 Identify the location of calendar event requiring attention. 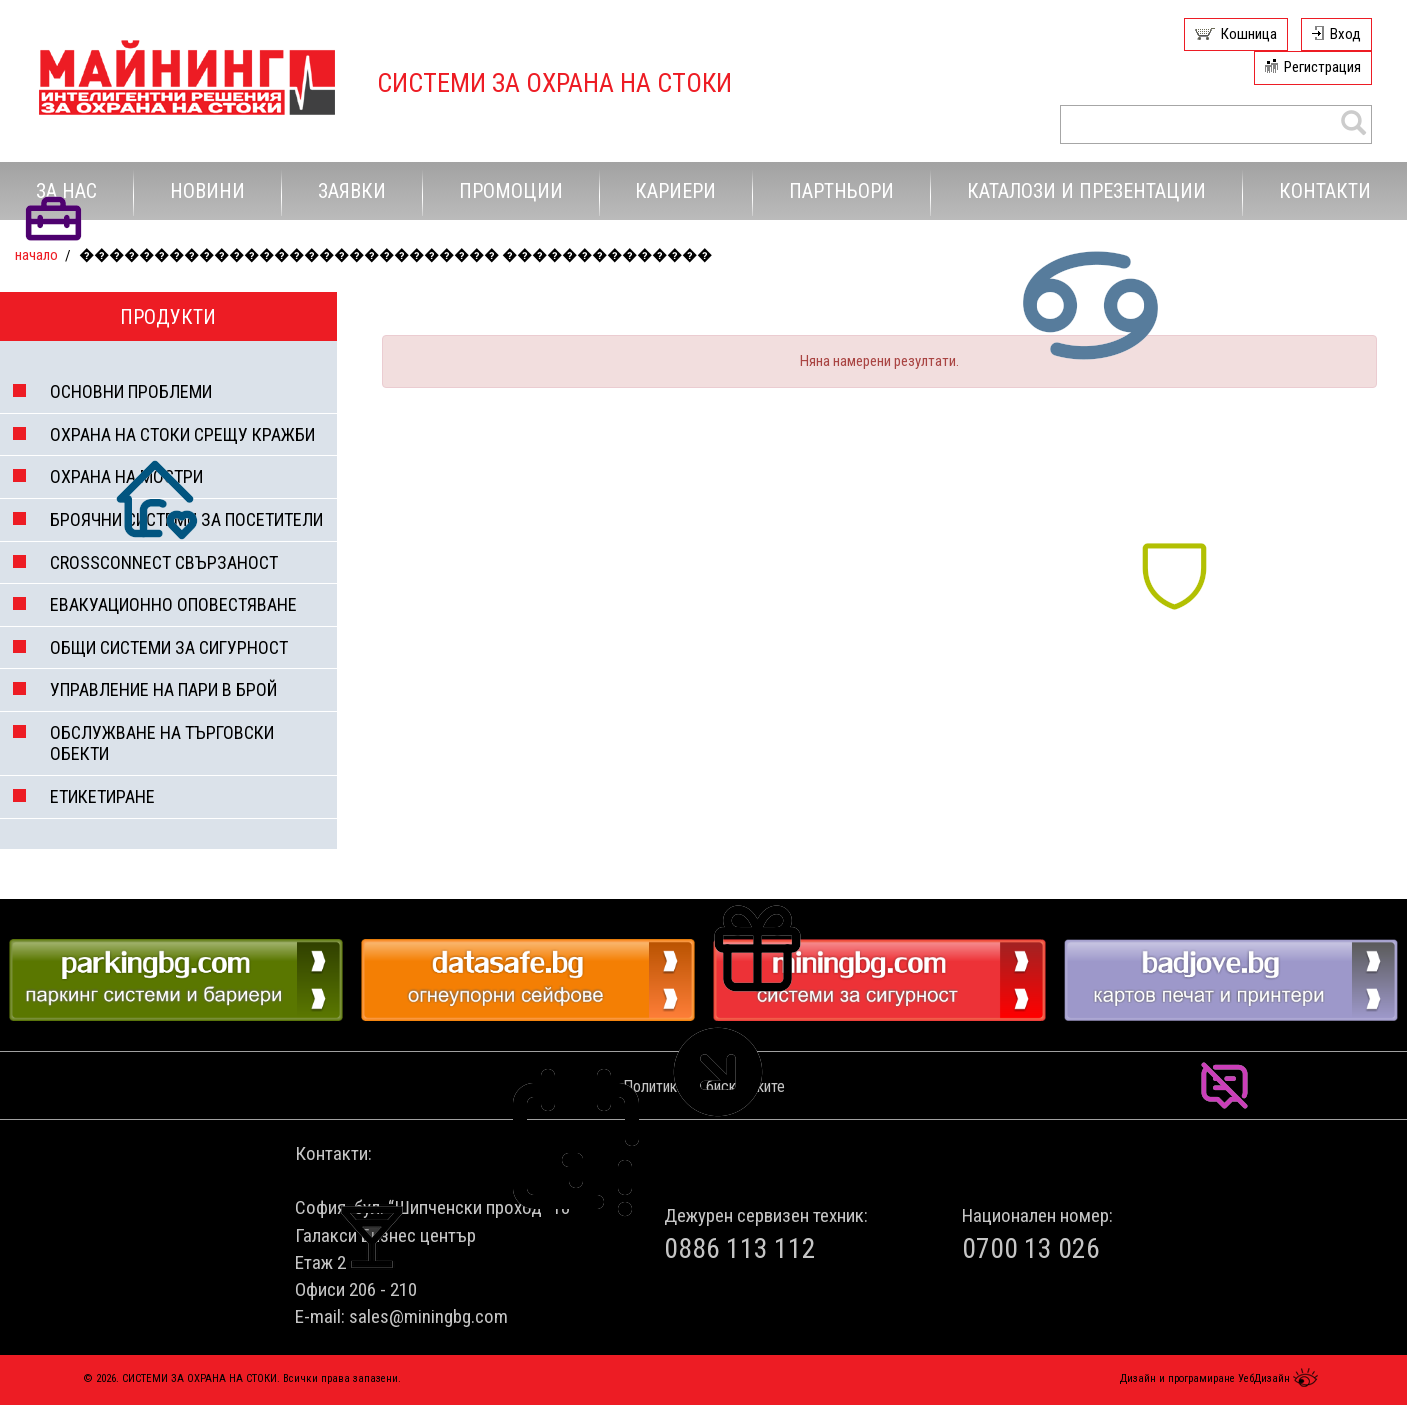
(576, 1139).